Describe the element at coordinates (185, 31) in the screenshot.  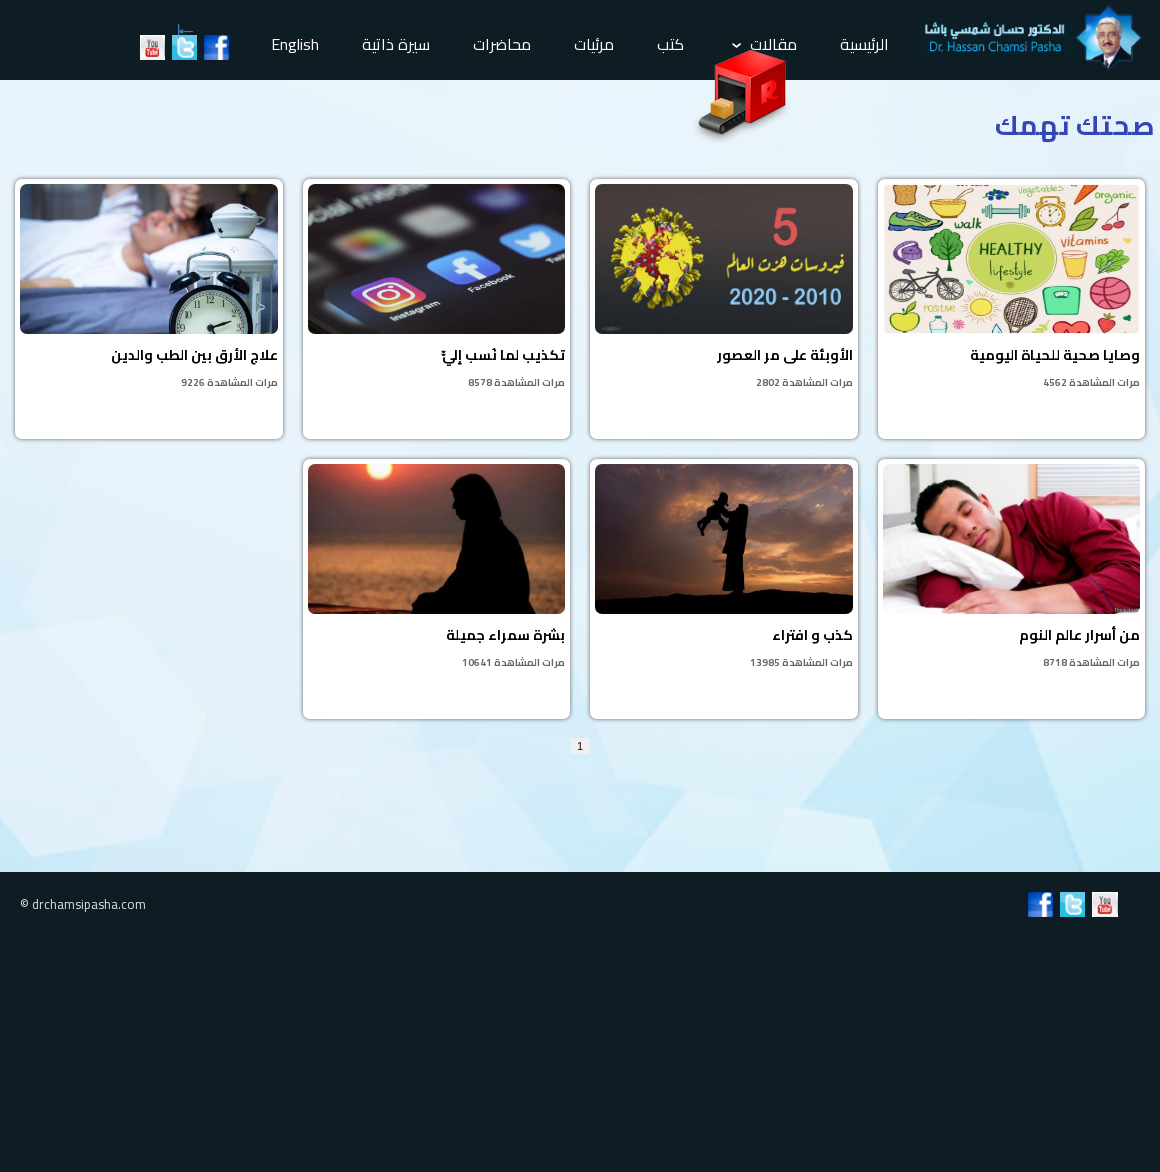
I see `go to the first item in a list or sequence` at that location.